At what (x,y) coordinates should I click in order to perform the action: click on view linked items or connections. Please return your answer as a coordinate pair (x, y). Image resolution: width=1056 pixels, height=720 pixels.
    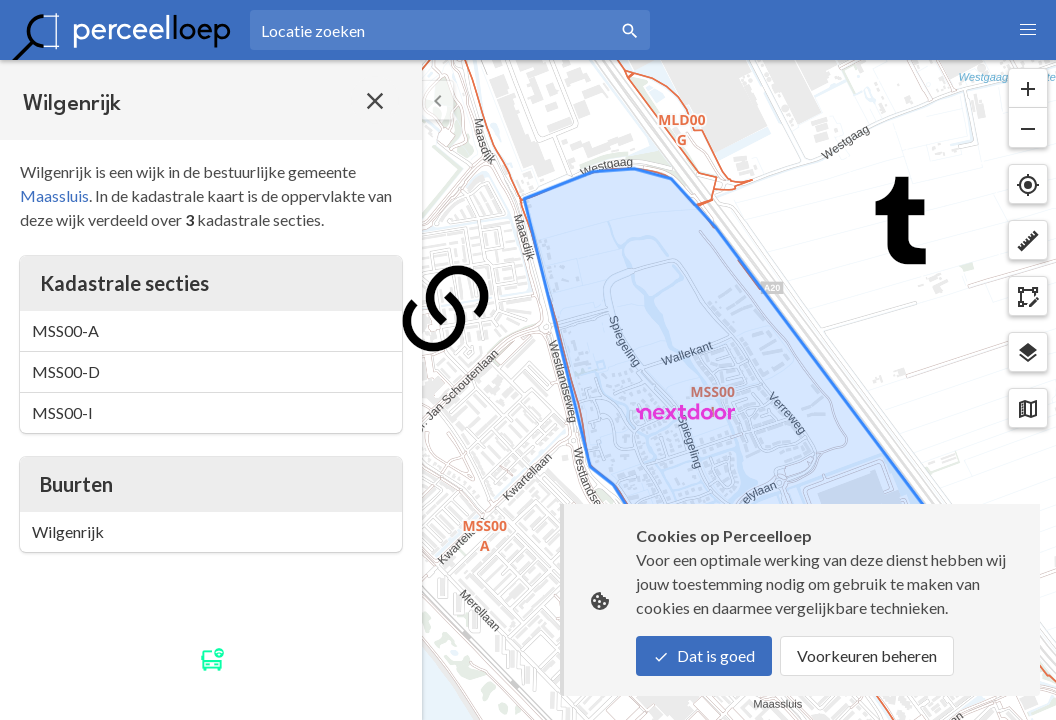
    Looking at the image, I should click on (445, 308).